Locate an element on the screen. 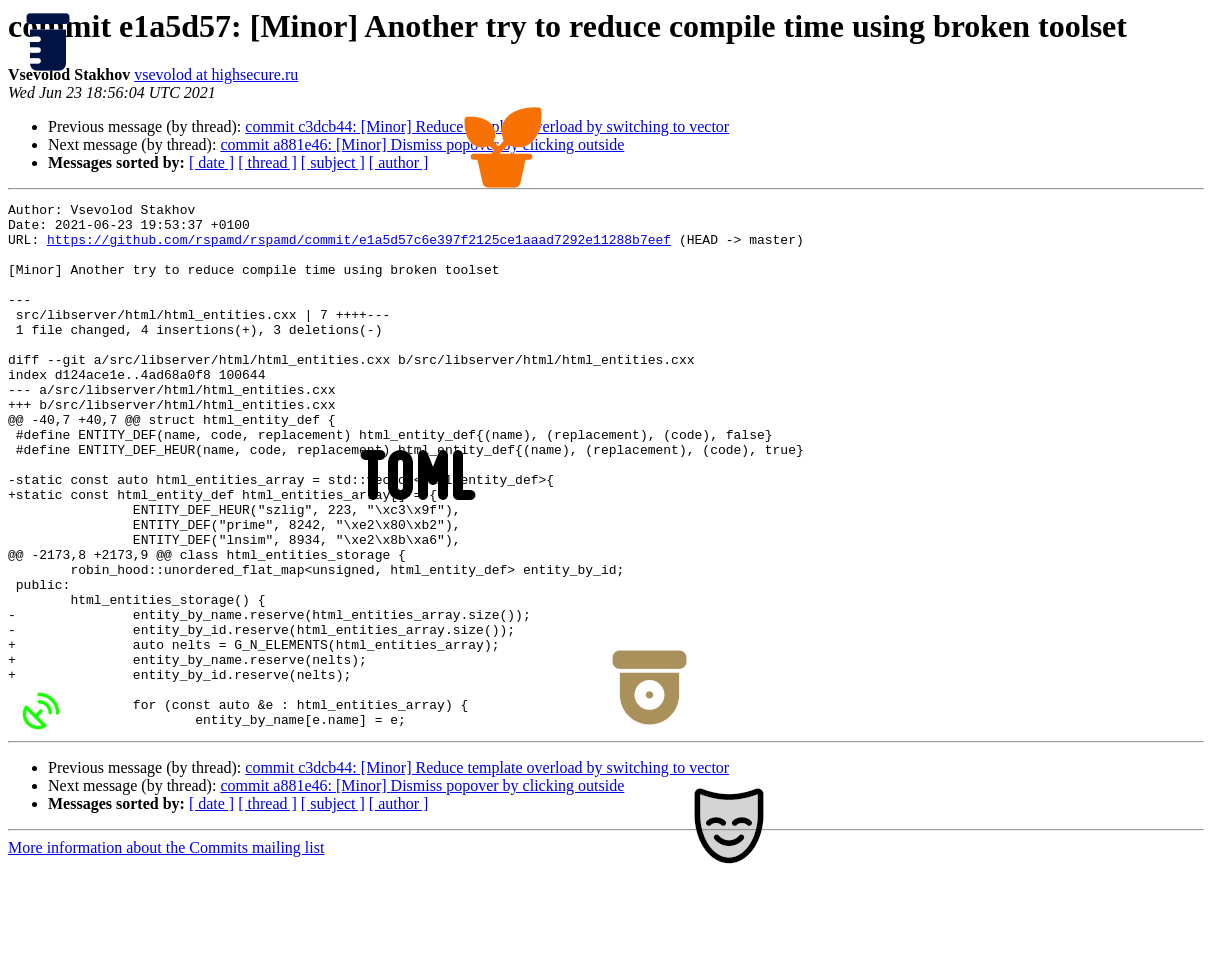 This screenshot has height=970, width=1212. view prescription or medication details is located at coordinates (48, 42).